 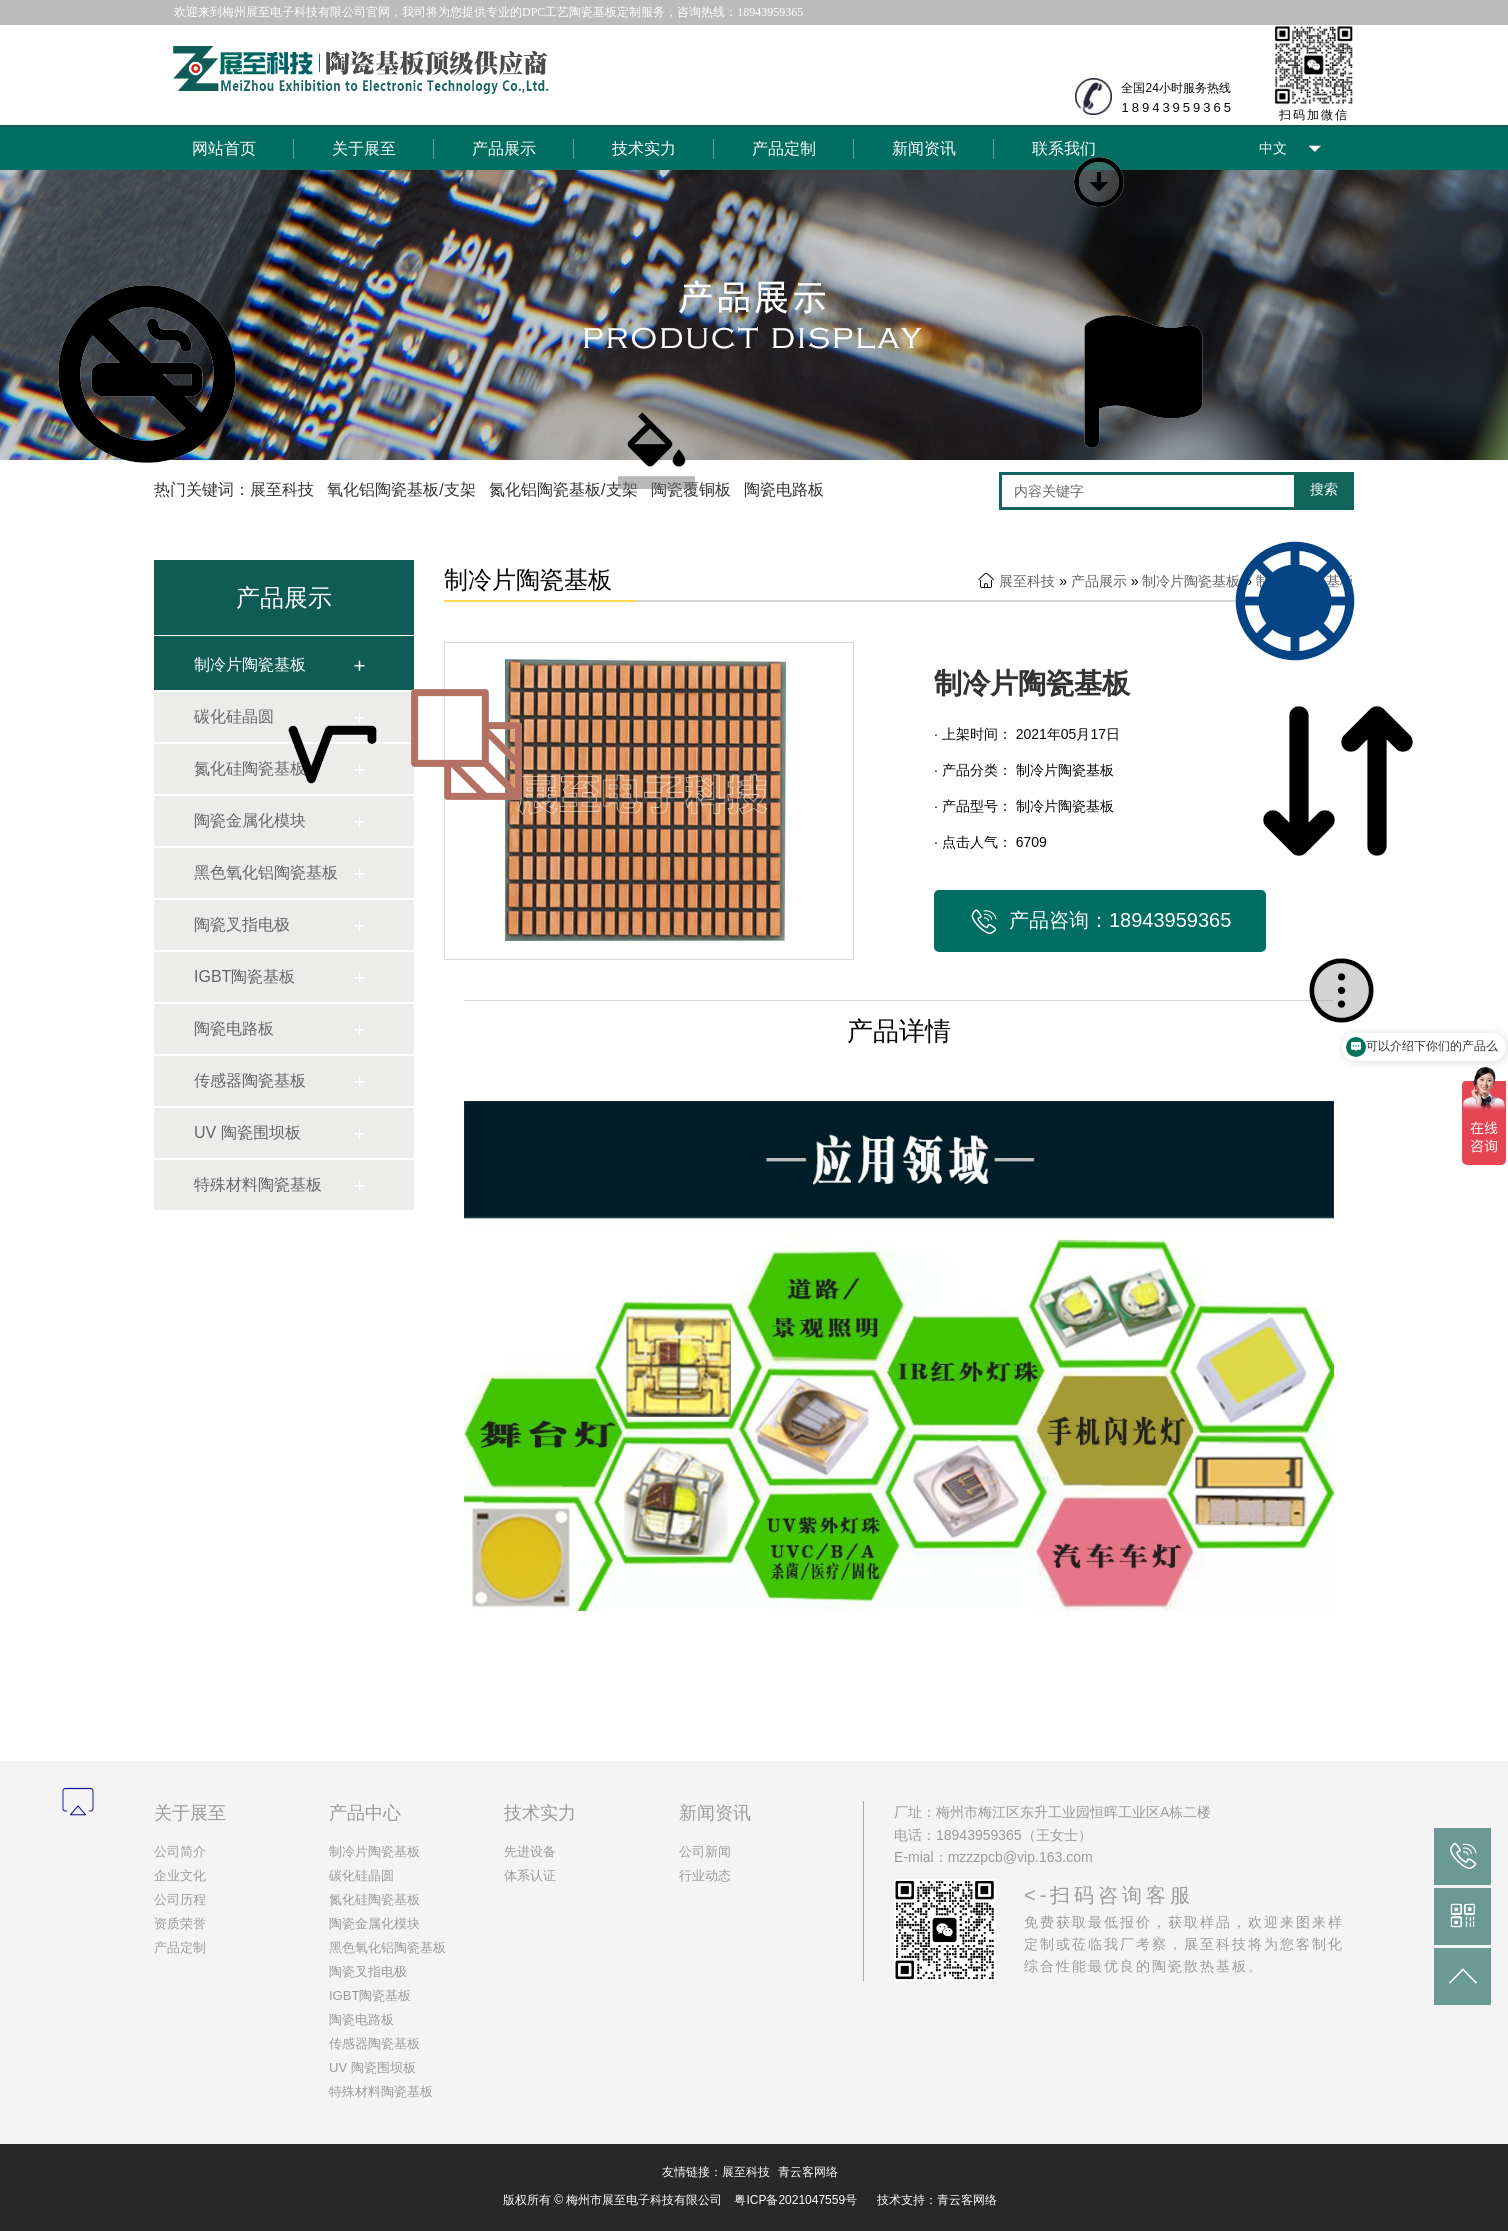 What do you see at coordinates (78, 1801) in the screenshot?
I see `stream content to an external display` at bounding box center [78, 1801].